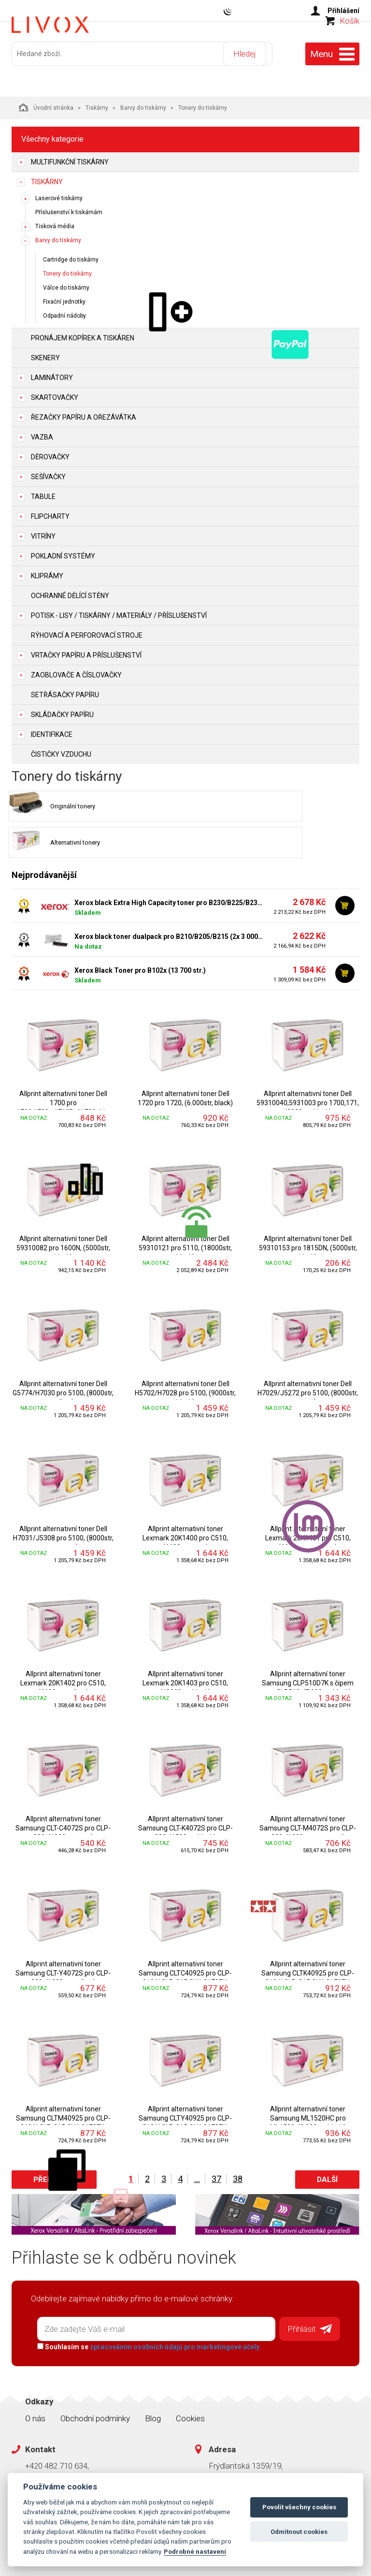 The image size is (371, 2576). I want to click on pay with PayPal, so click(290, 344).